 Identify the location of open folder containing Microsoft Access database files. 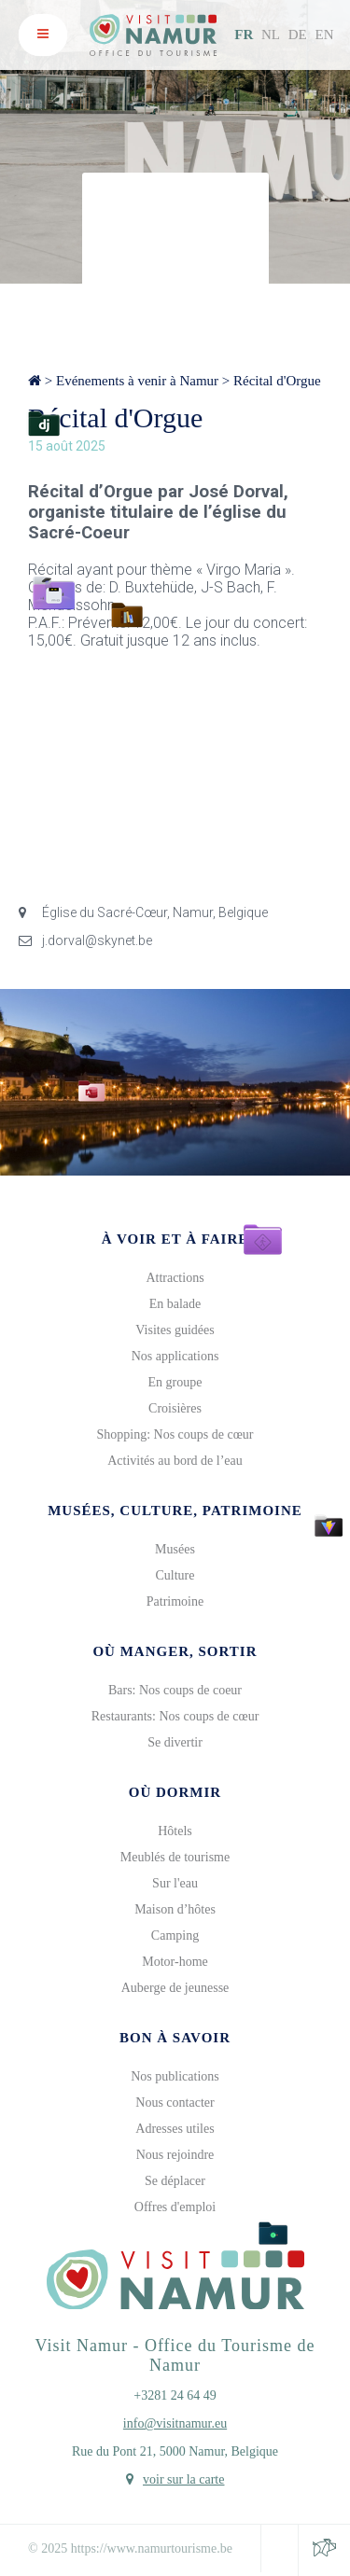
(91, 1092).